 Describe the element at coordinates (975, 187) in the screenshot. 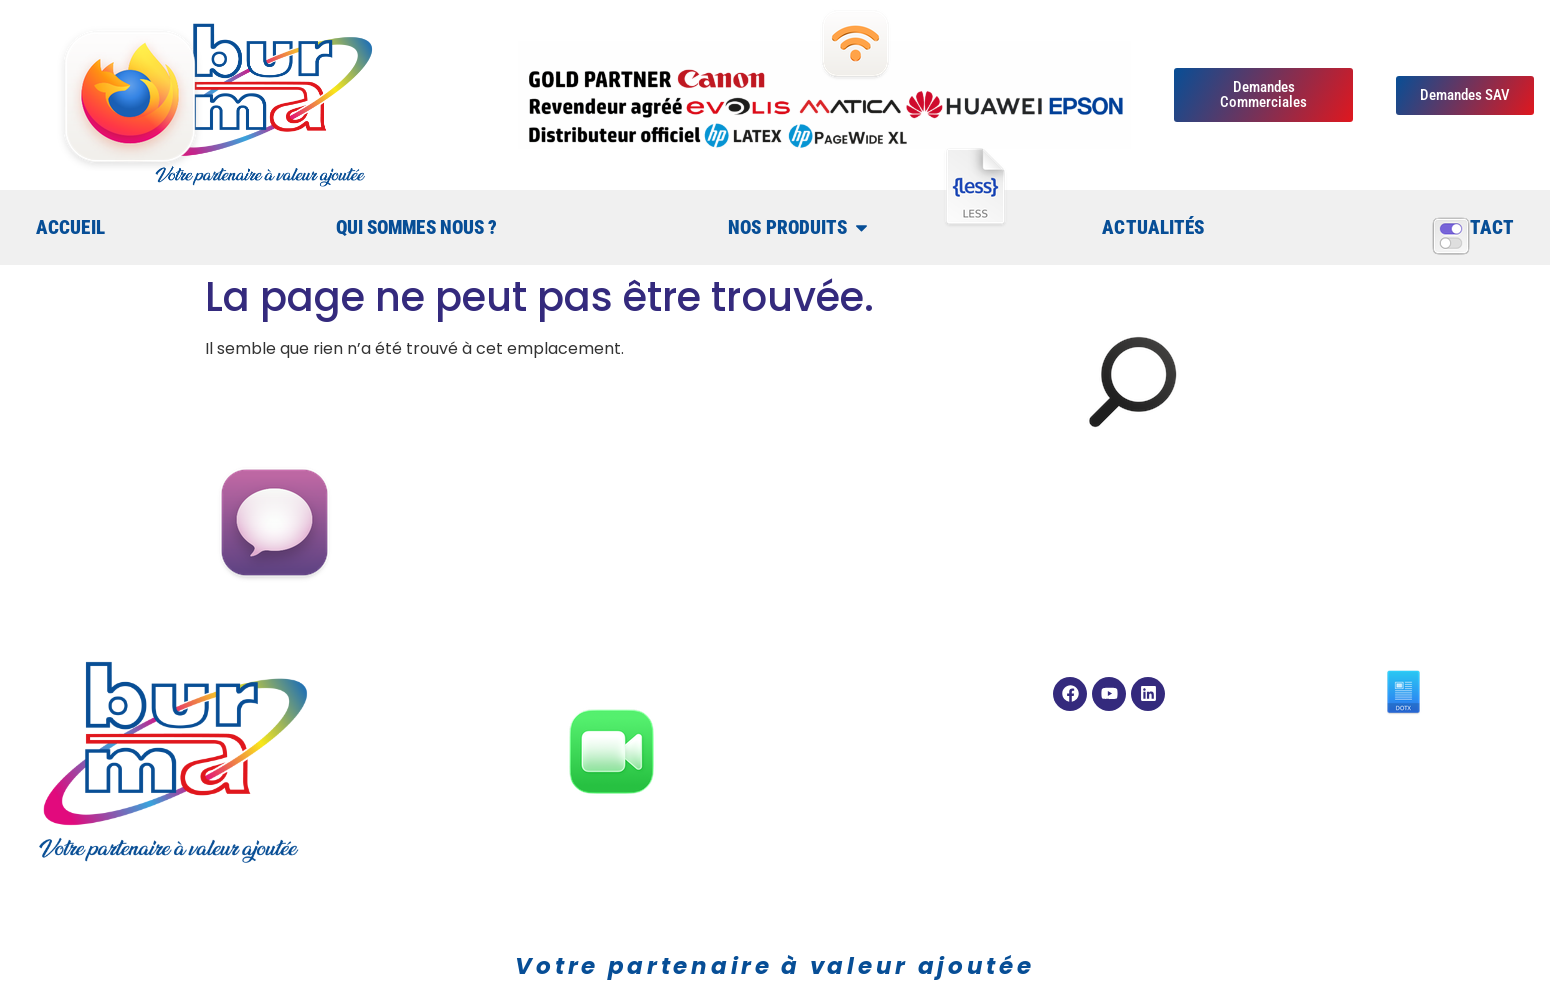

I see `a LESS stylesheet file` at that location.